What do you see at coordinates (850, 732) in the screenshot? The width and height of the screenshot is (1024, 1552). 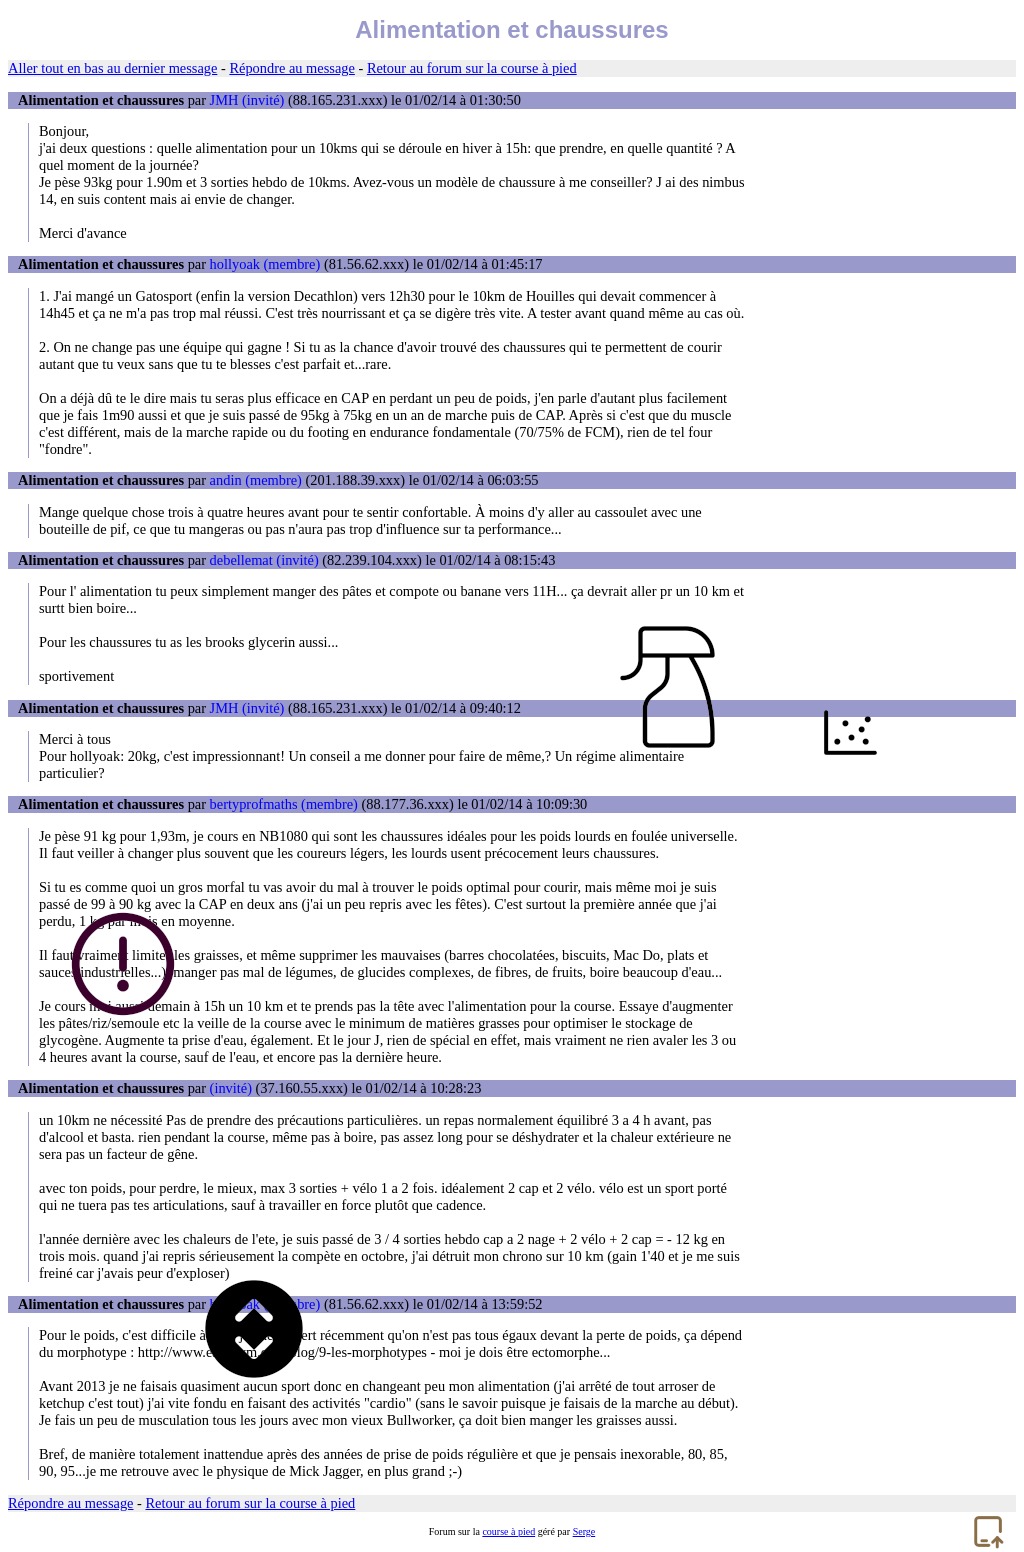 I see `view scatter plot data` at bounding box center [850, 732].